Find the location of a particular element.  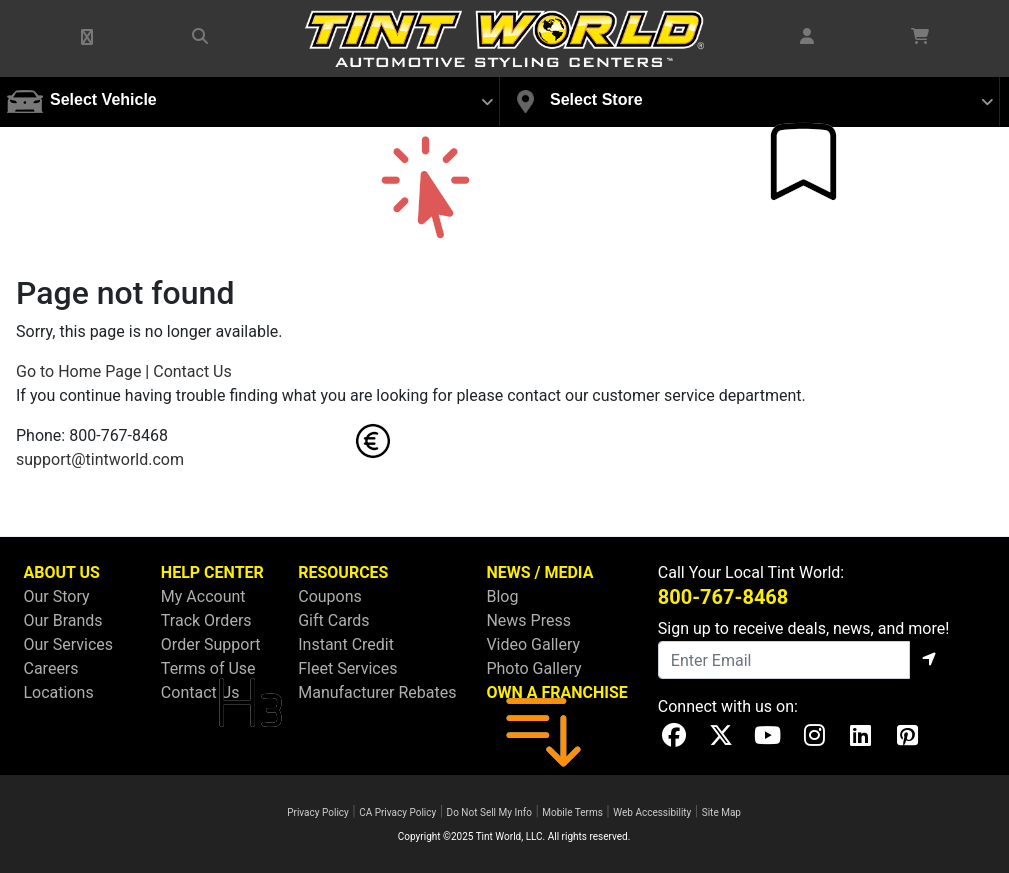

sort list in descending order is located at coordinates (543, 729).